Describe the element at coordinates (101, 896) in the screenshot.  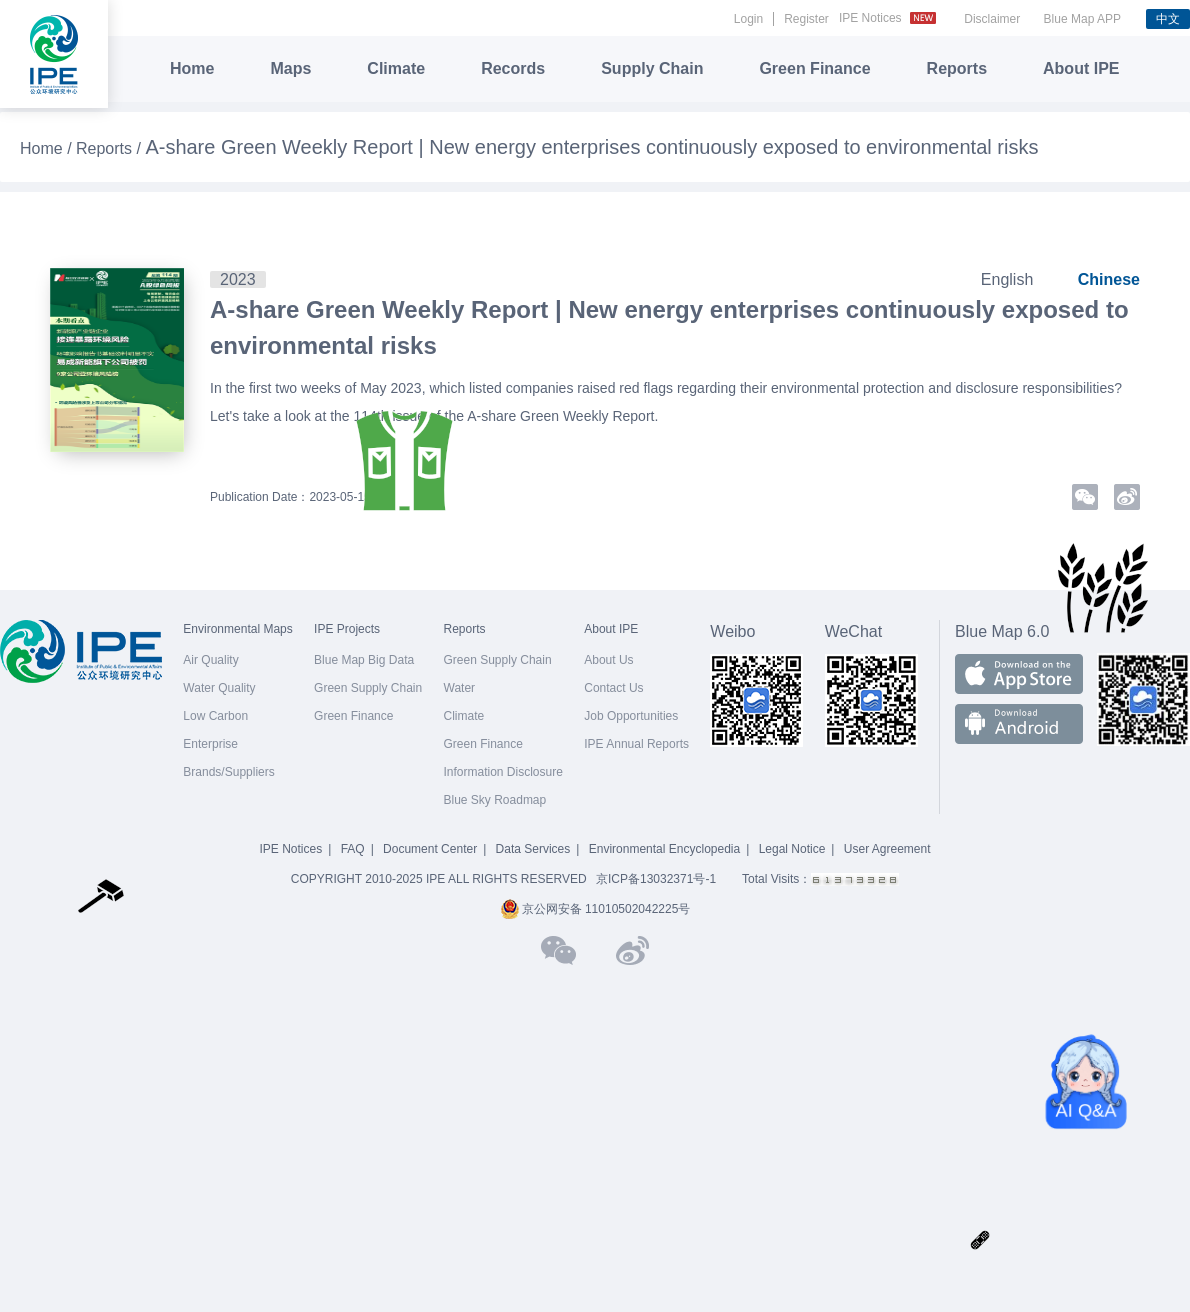
I see `access crafting or building tools` at that location.